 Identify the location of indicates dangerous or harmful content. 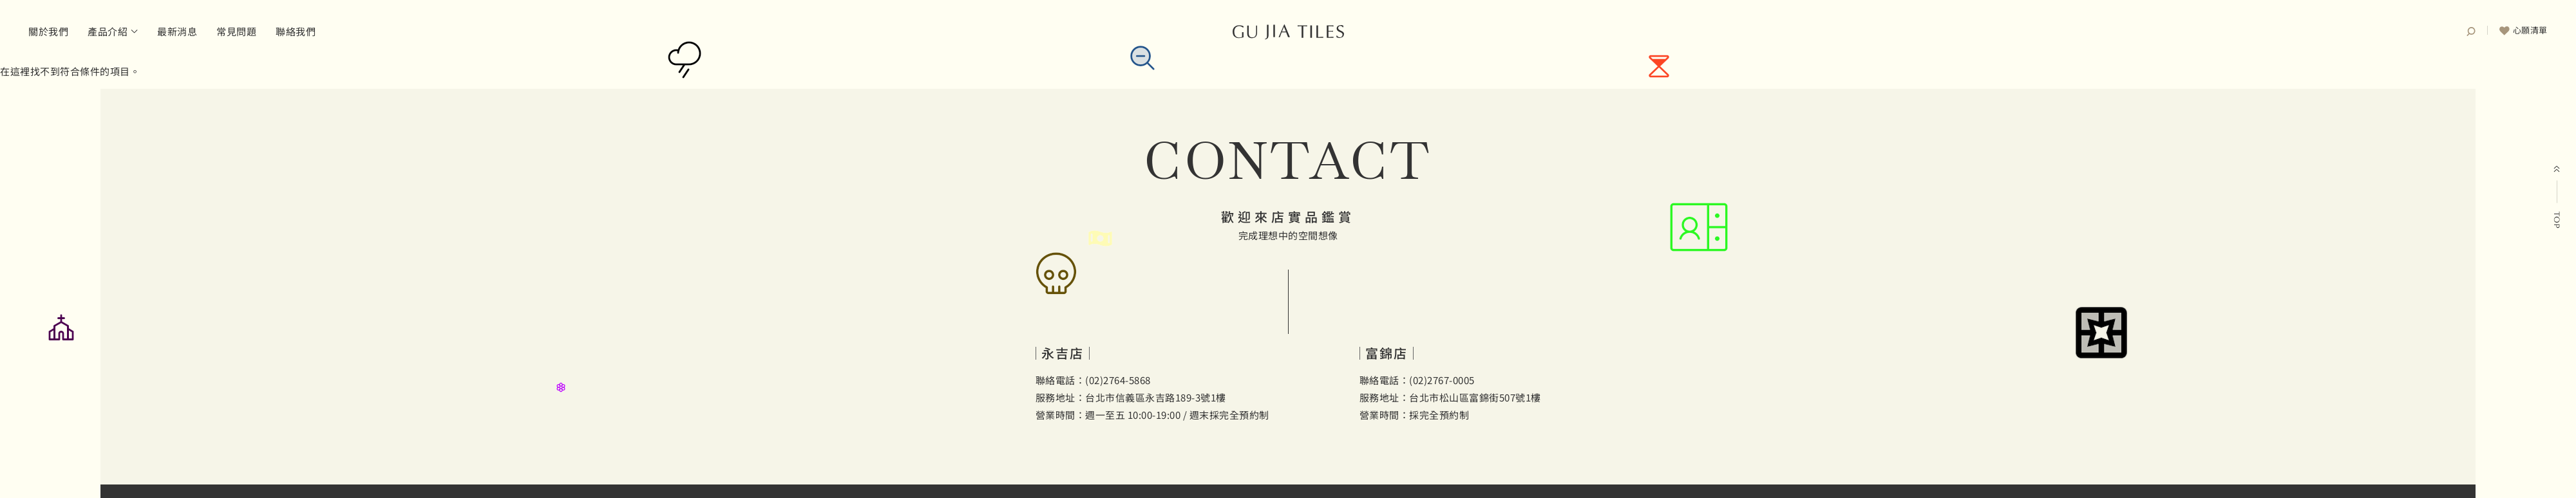
(1056, 274).